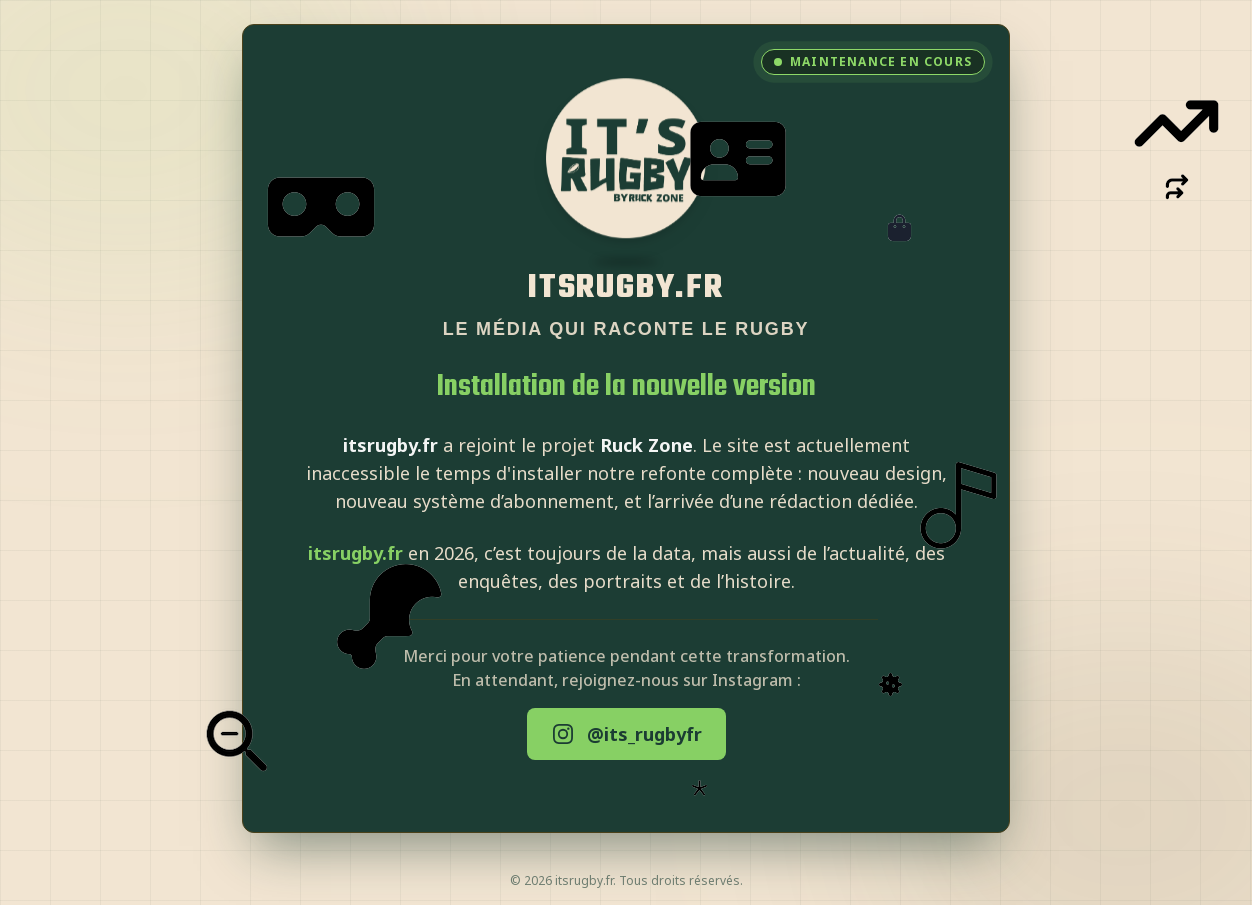  Describe the element at coordinates (699, 788) in the screenshot. I see `indicates a required field in a form` at that location.